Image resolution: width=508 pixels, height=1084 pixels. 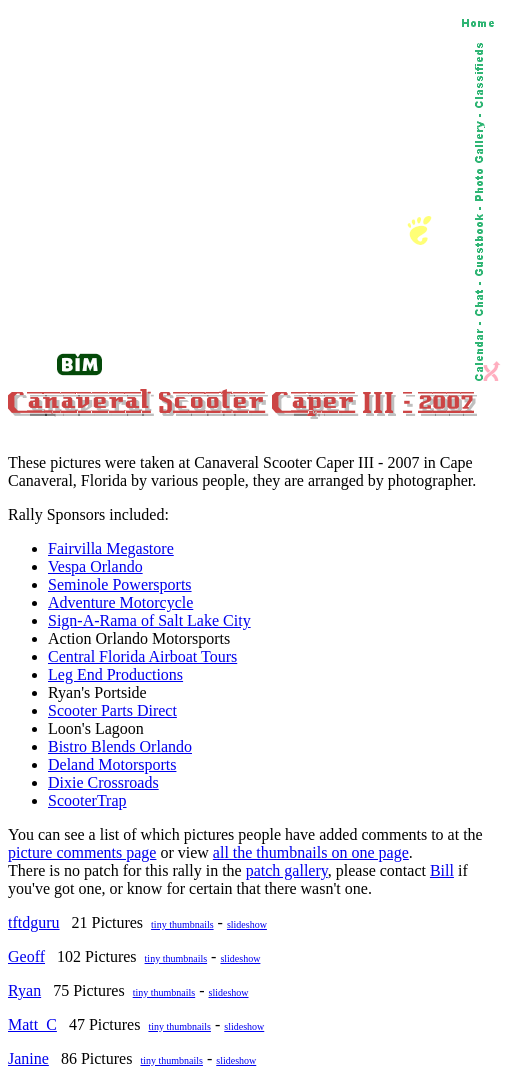 I want to click on open git extensions application, so click(x=492, y=371).